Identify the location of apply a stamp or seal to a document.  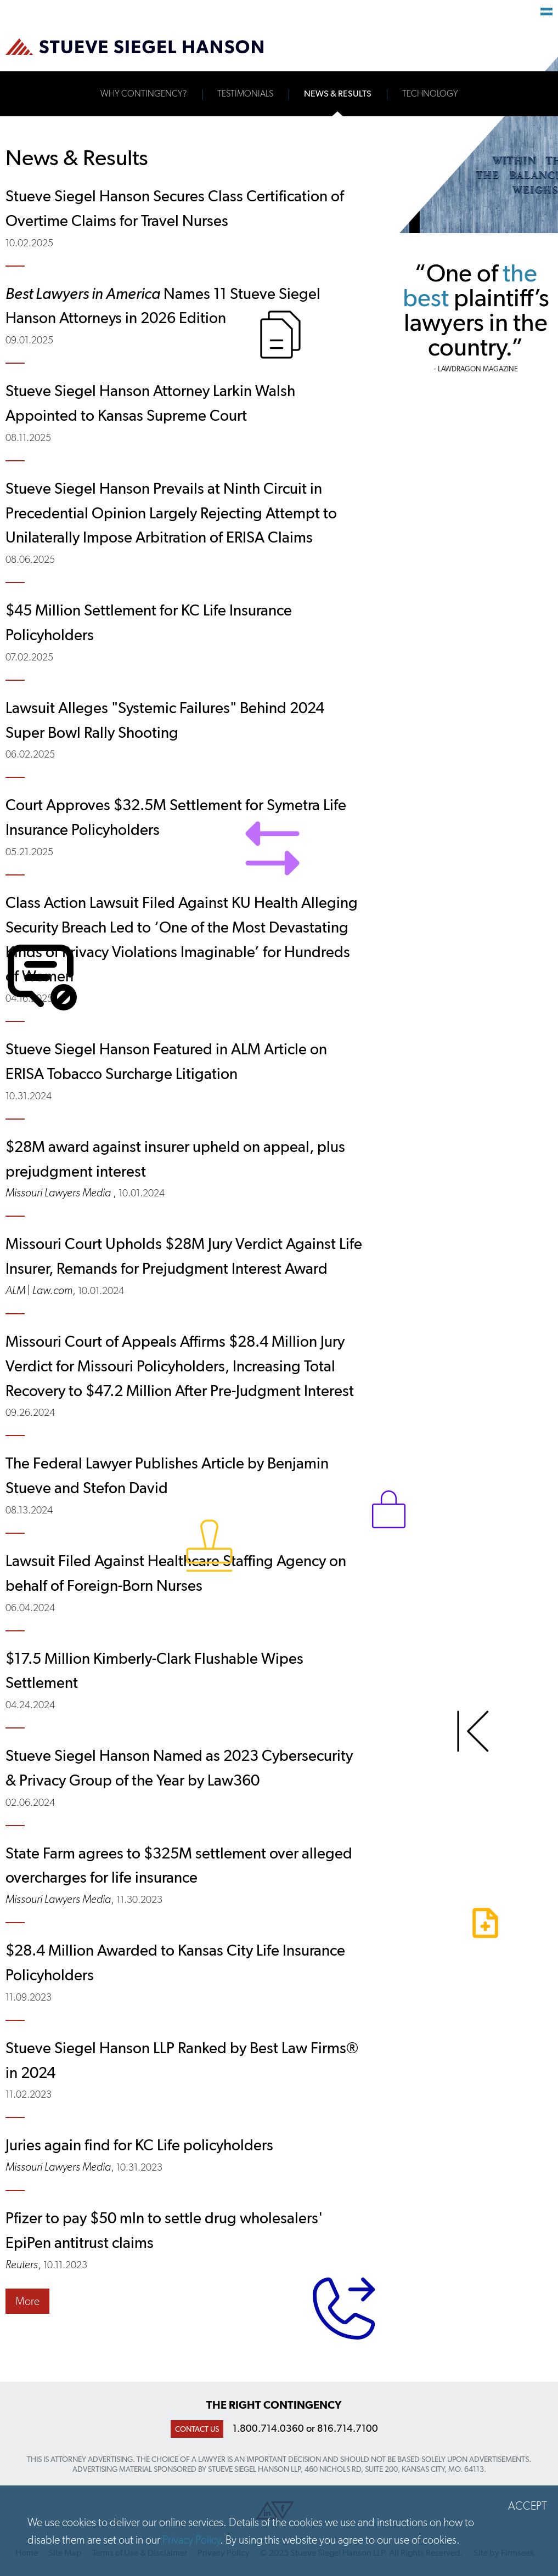
(209, 1546).